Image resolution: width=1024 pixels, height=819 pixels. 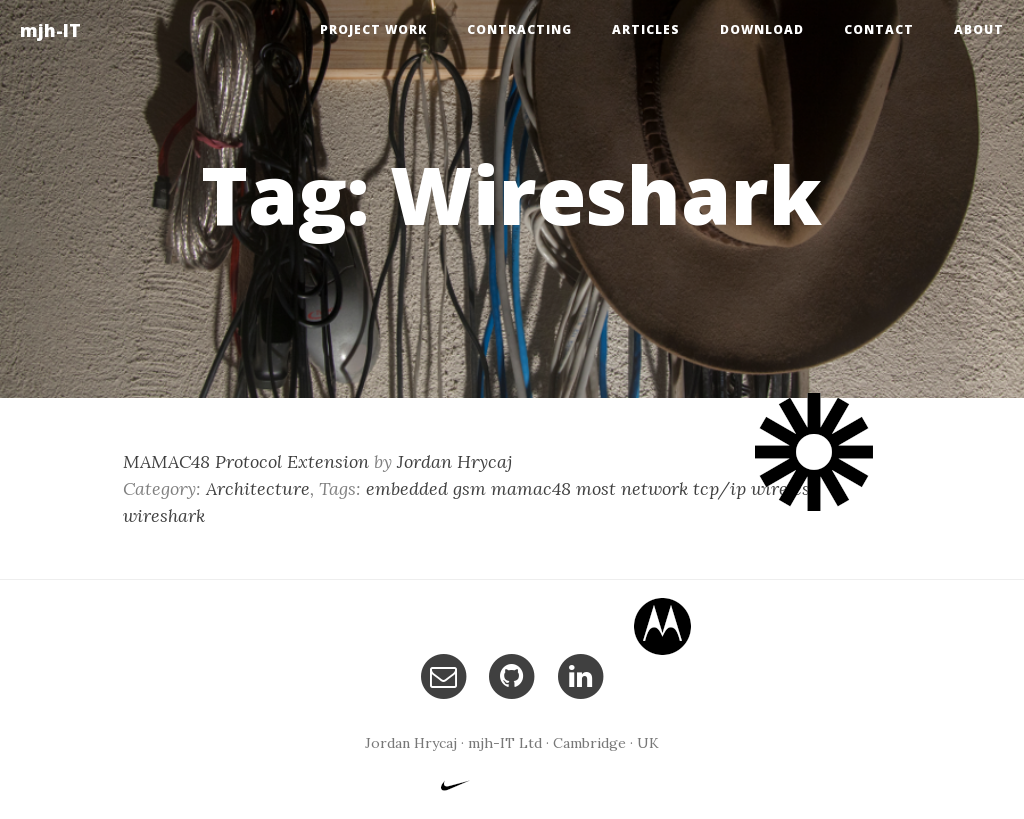 I want to click on open loom video messaging app, so click(x=814, y=452).